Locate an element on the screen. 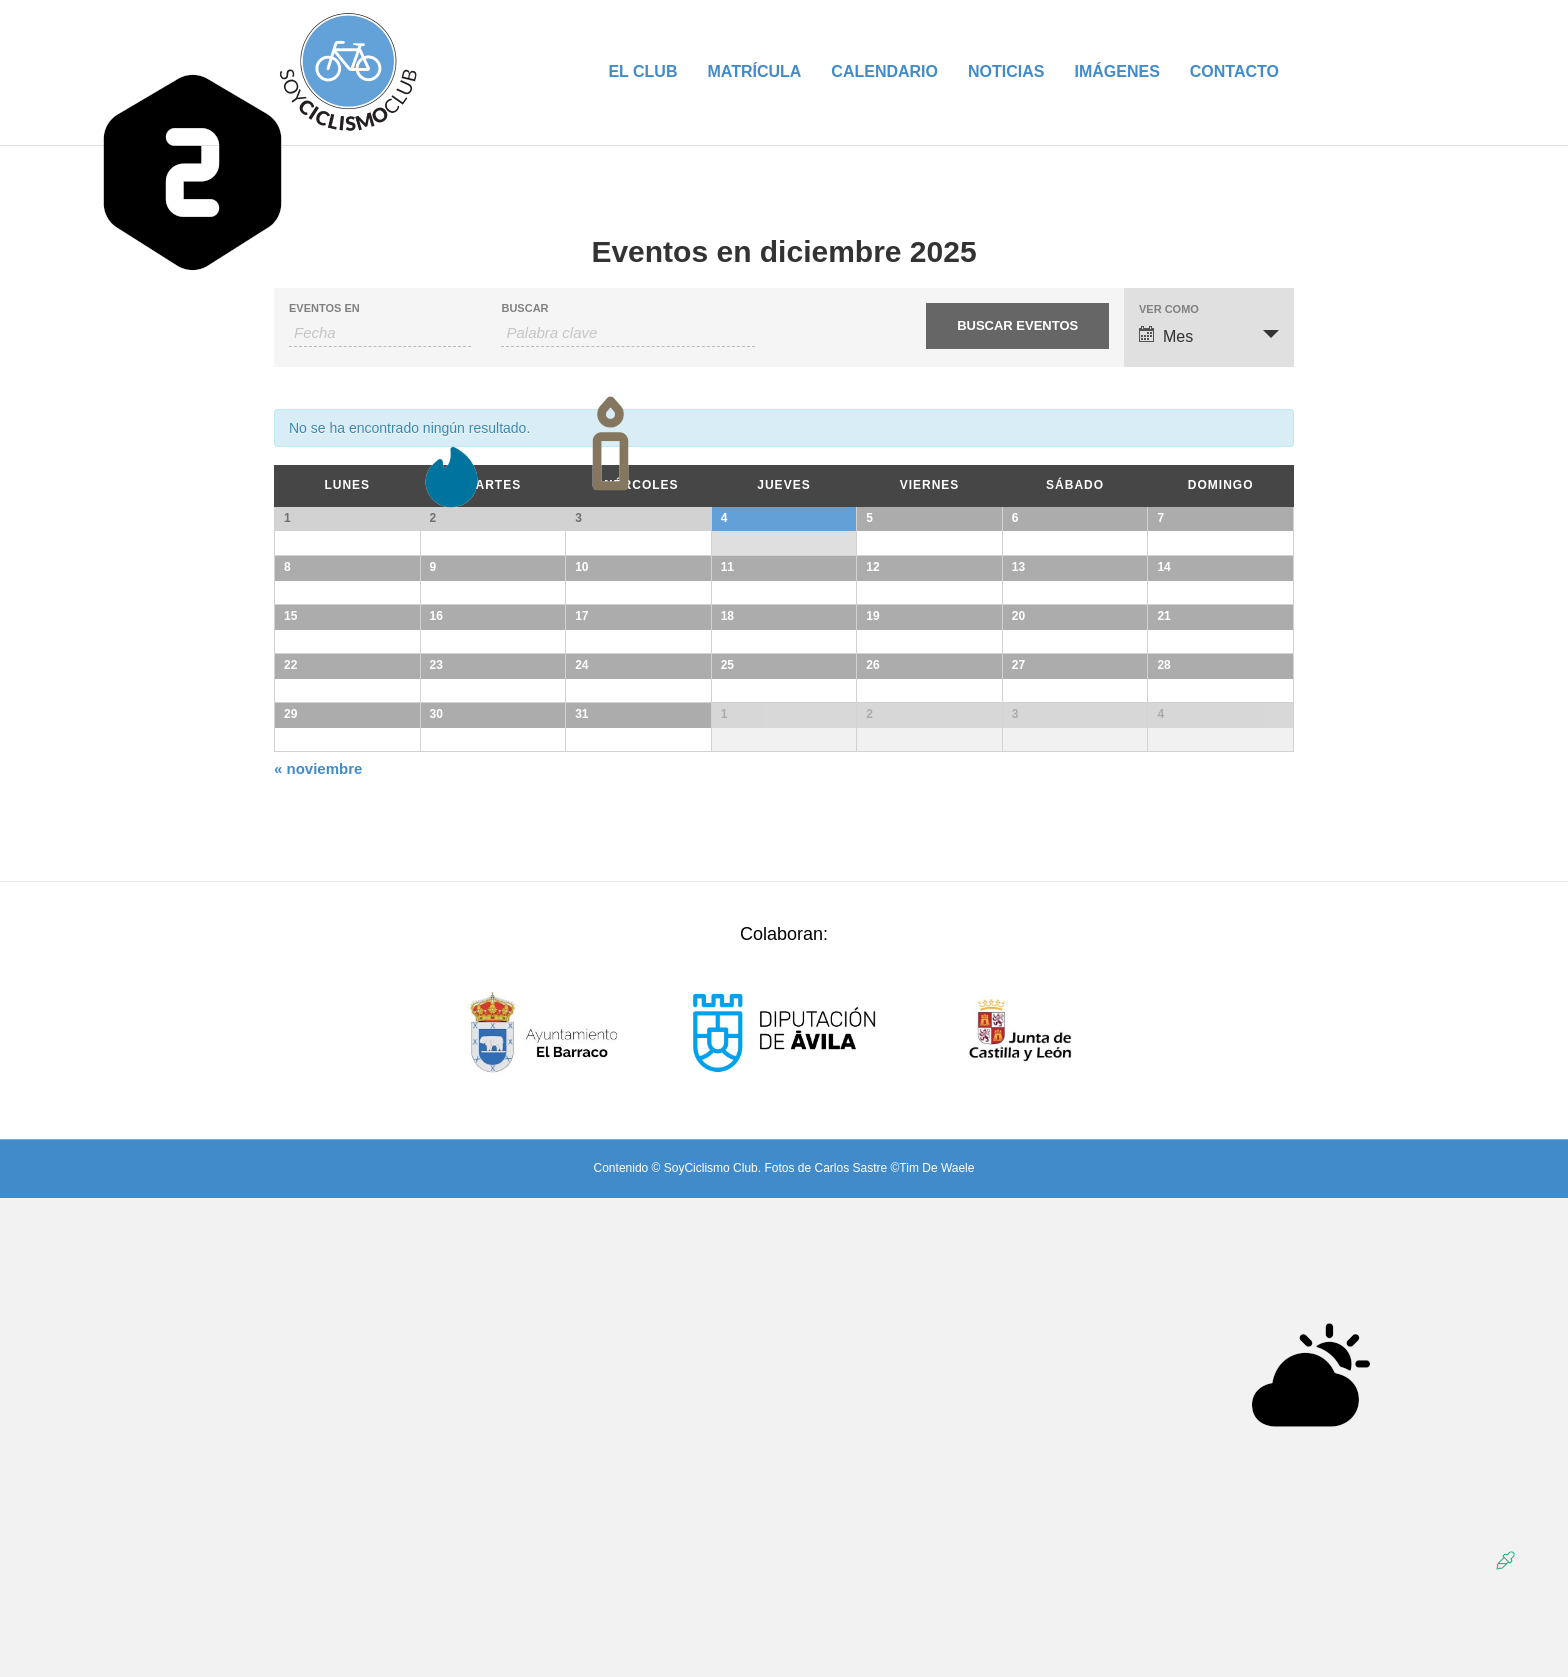 The image size is (1568, 1677). open tinder dating app is located at coordinates (451, 478).